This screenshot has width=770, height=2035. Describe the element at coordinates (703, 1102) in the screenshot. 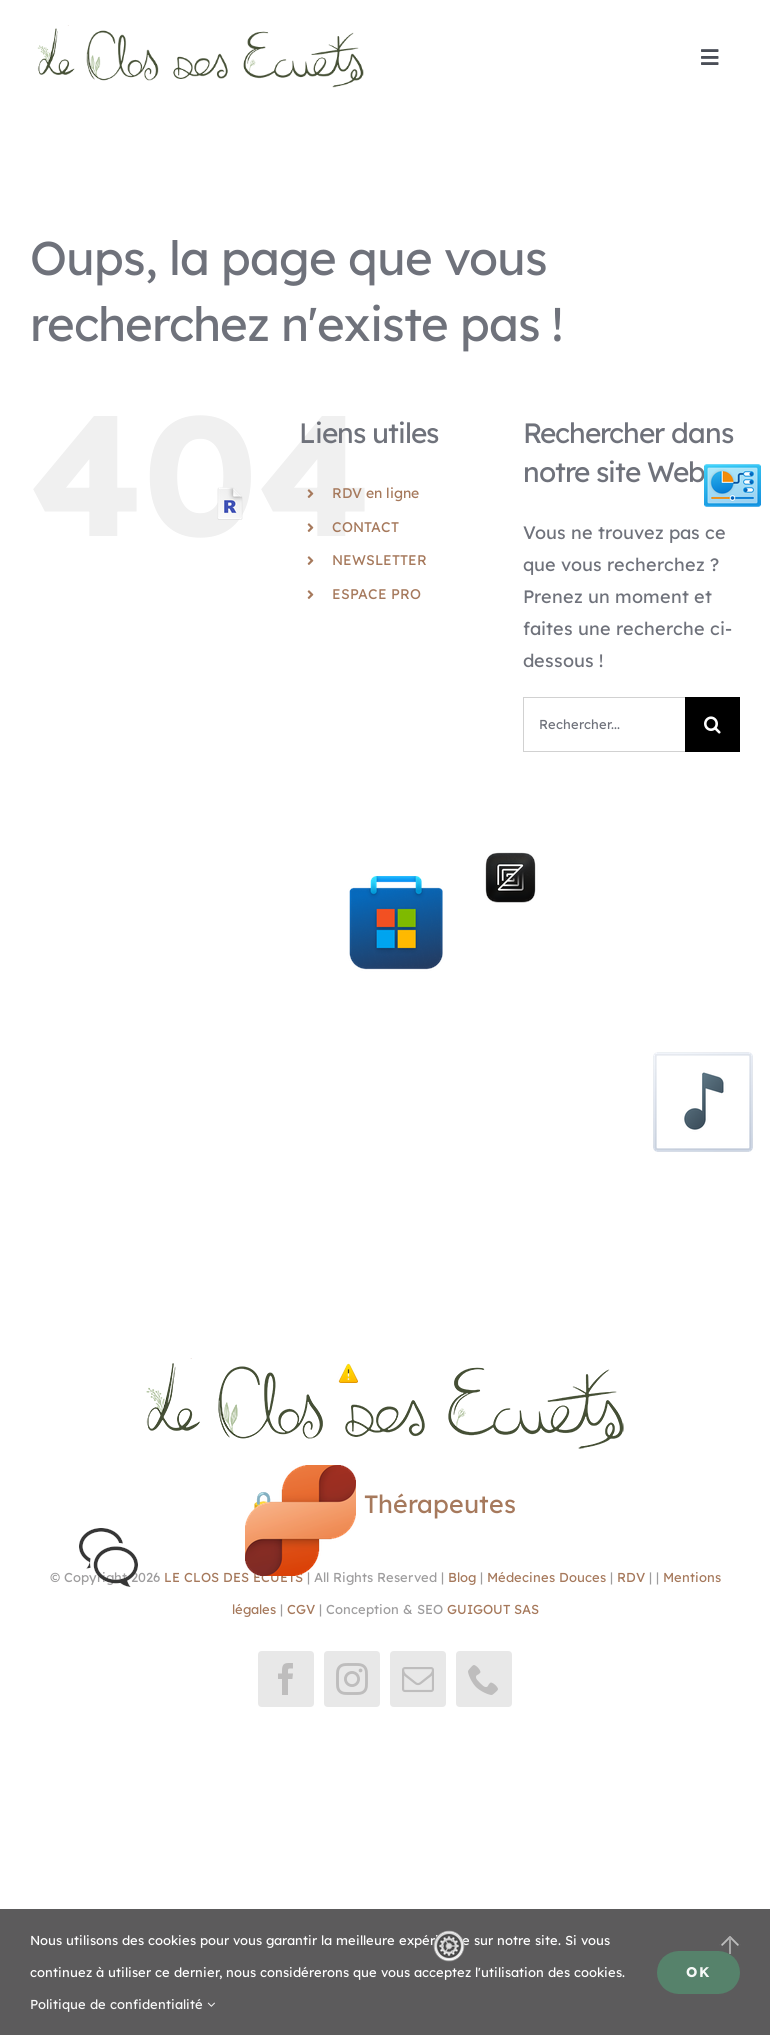

I see `indicates a music or audio file` at that location.